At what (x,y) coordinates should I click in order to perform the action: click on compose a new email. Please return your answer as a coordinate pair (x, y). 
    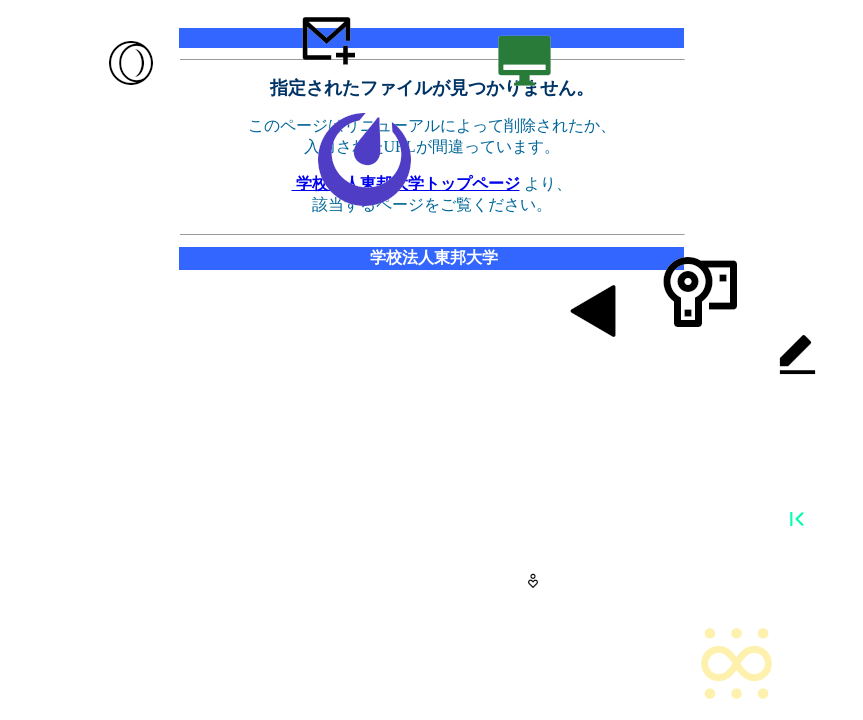
    Looking at the image, I should click on (326, 38).